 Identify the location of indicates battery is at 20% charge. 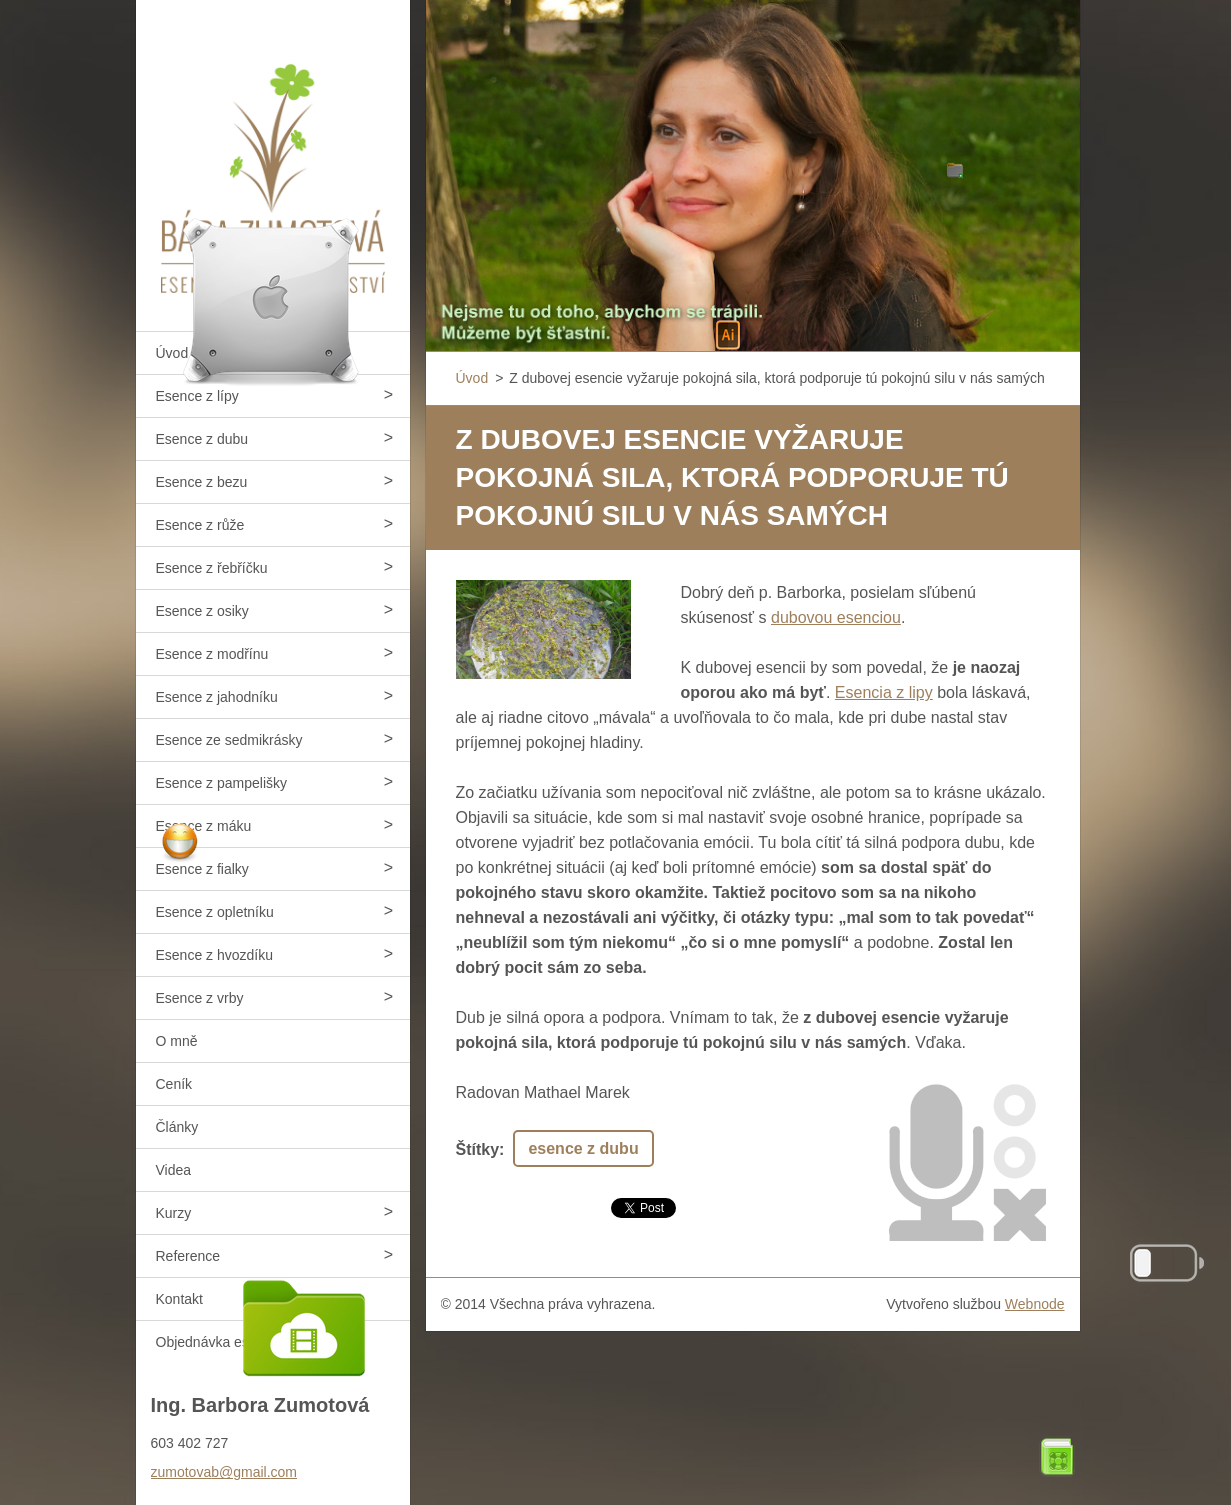
(1167, 1263).